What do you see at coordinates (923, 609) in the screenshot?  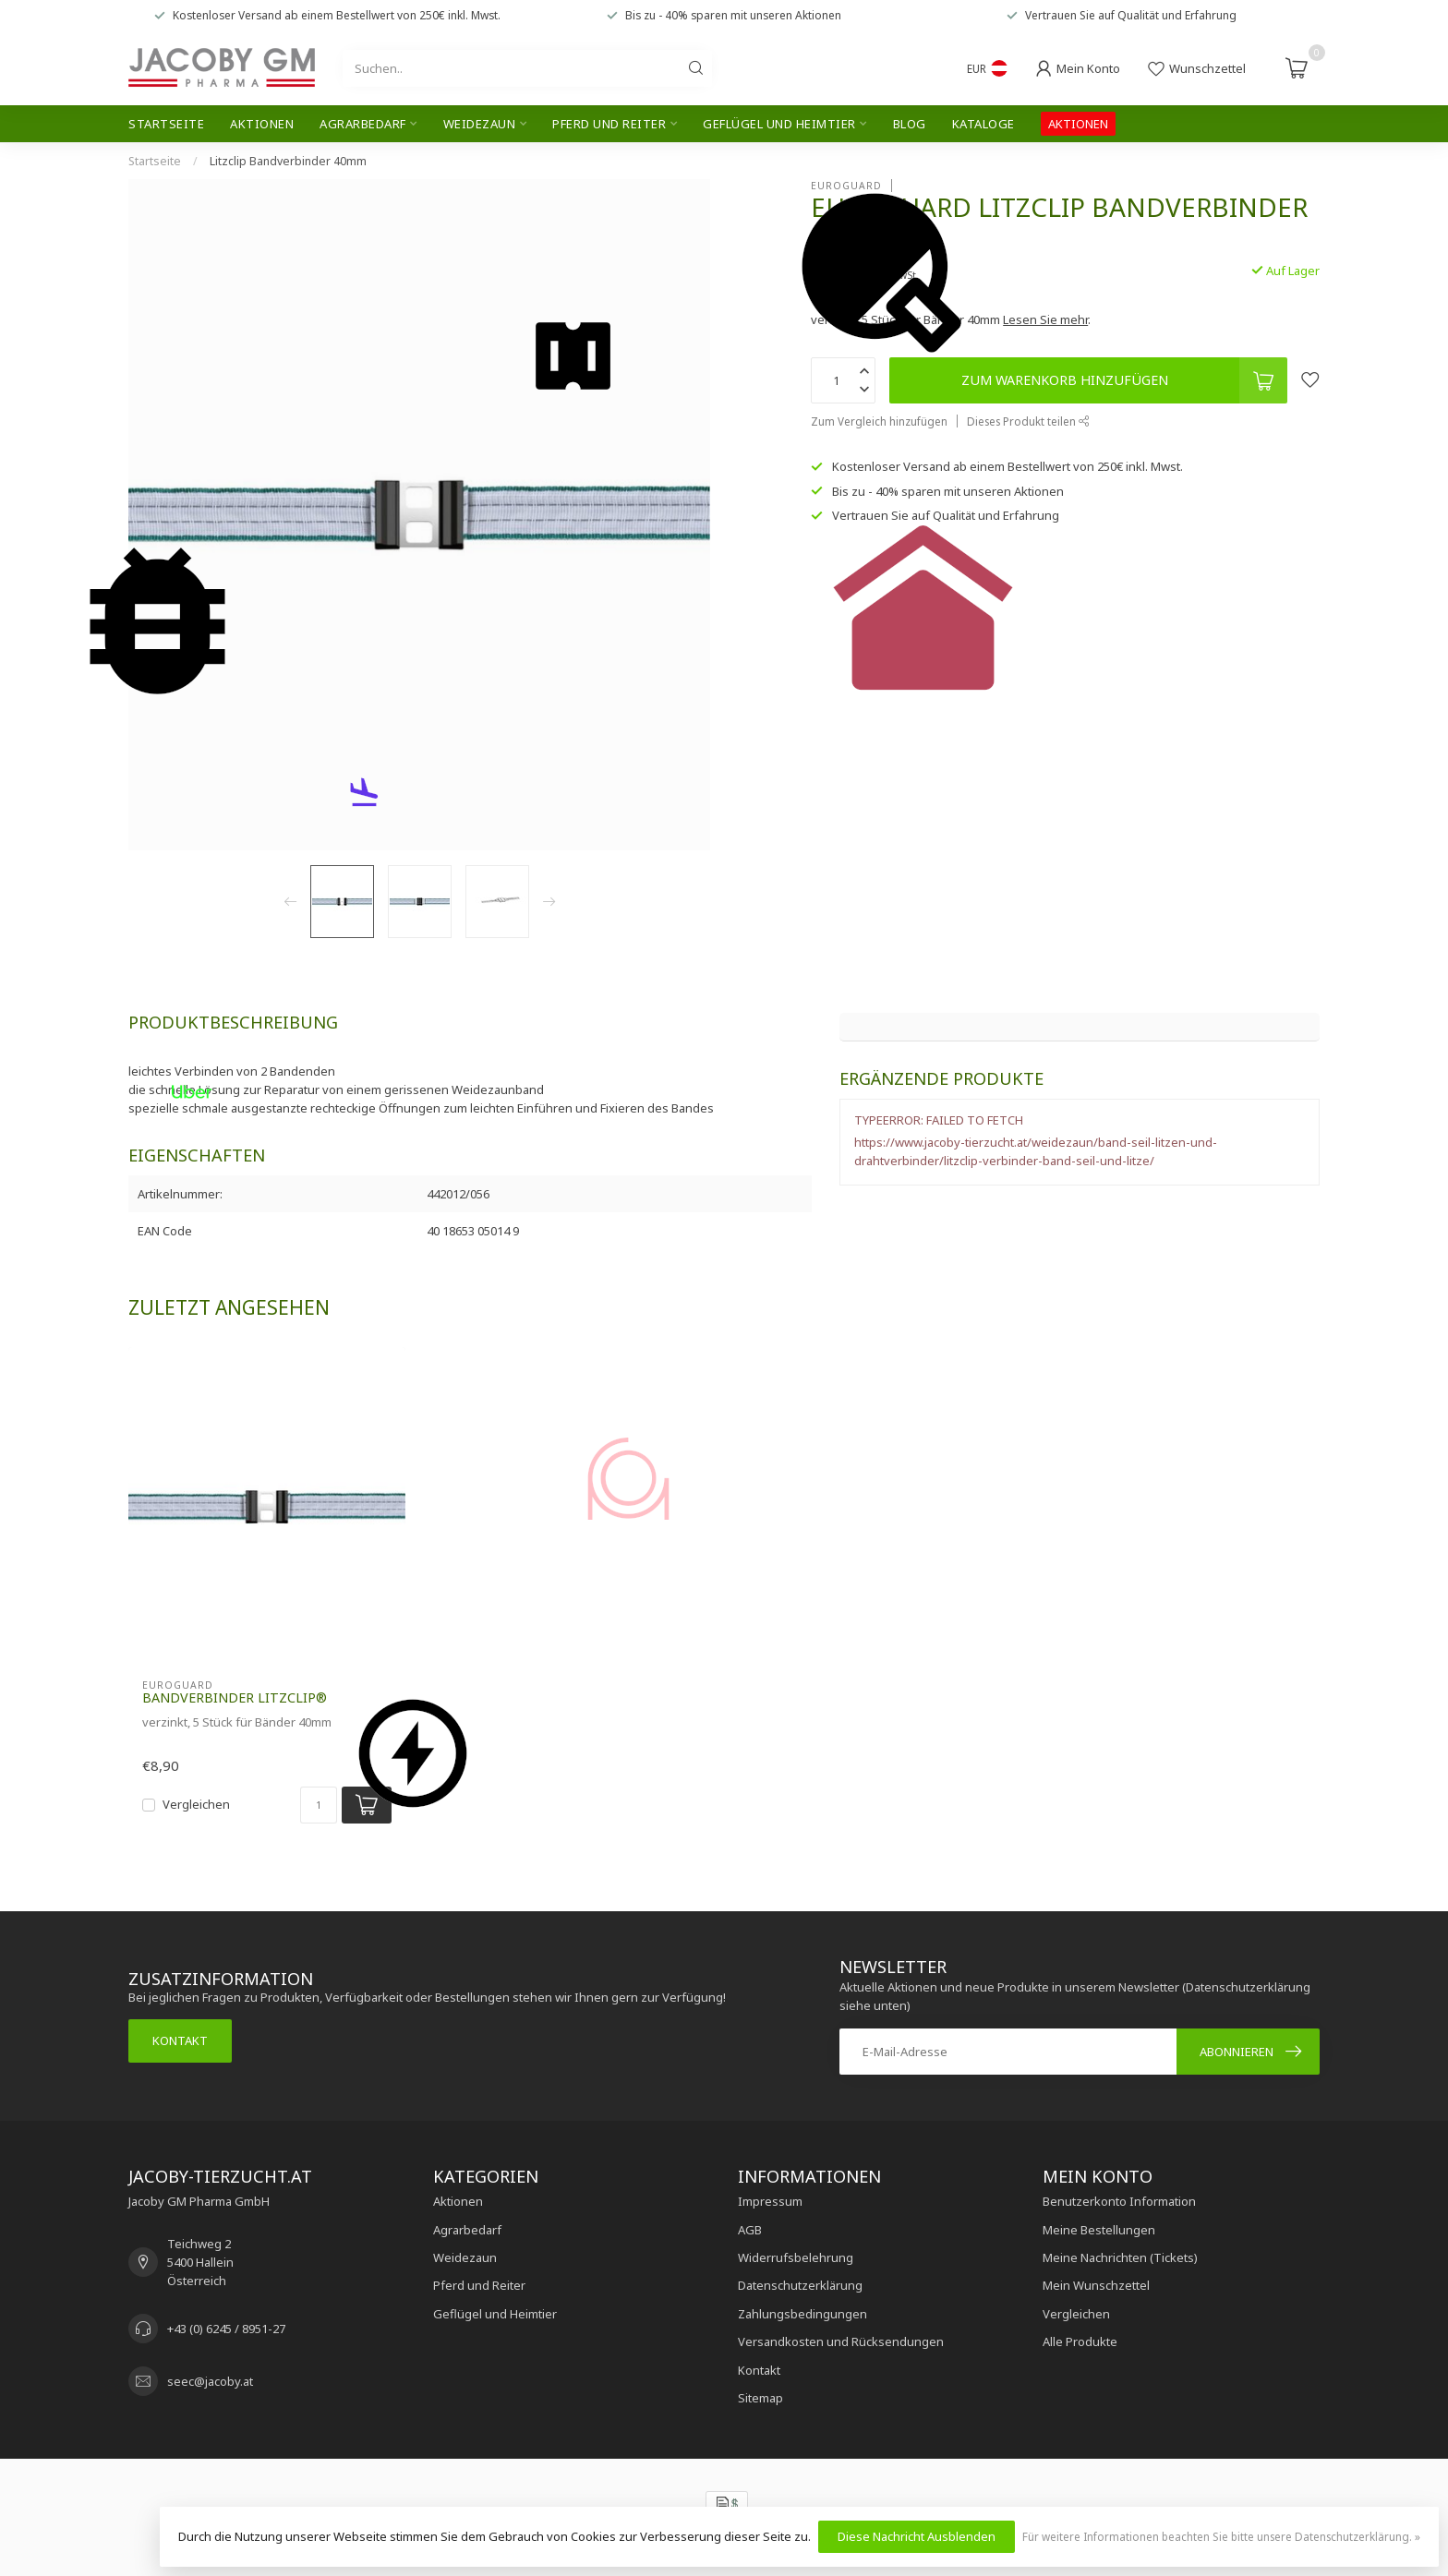 I see `navigate to home screen` at bounding box center [923, 609].